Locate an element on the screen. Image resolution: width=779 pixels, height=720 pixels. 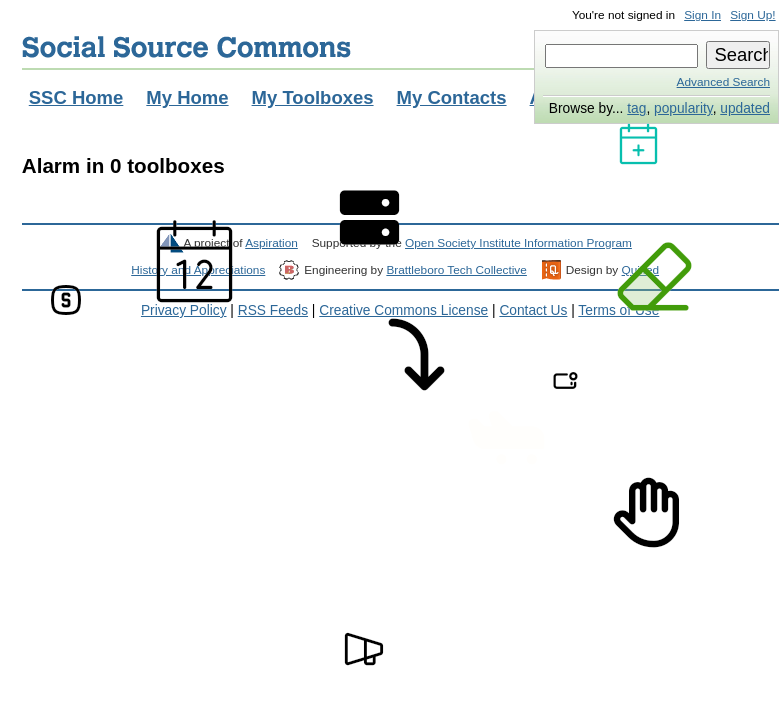
erase or clear content is located at coordinates (654, 276).